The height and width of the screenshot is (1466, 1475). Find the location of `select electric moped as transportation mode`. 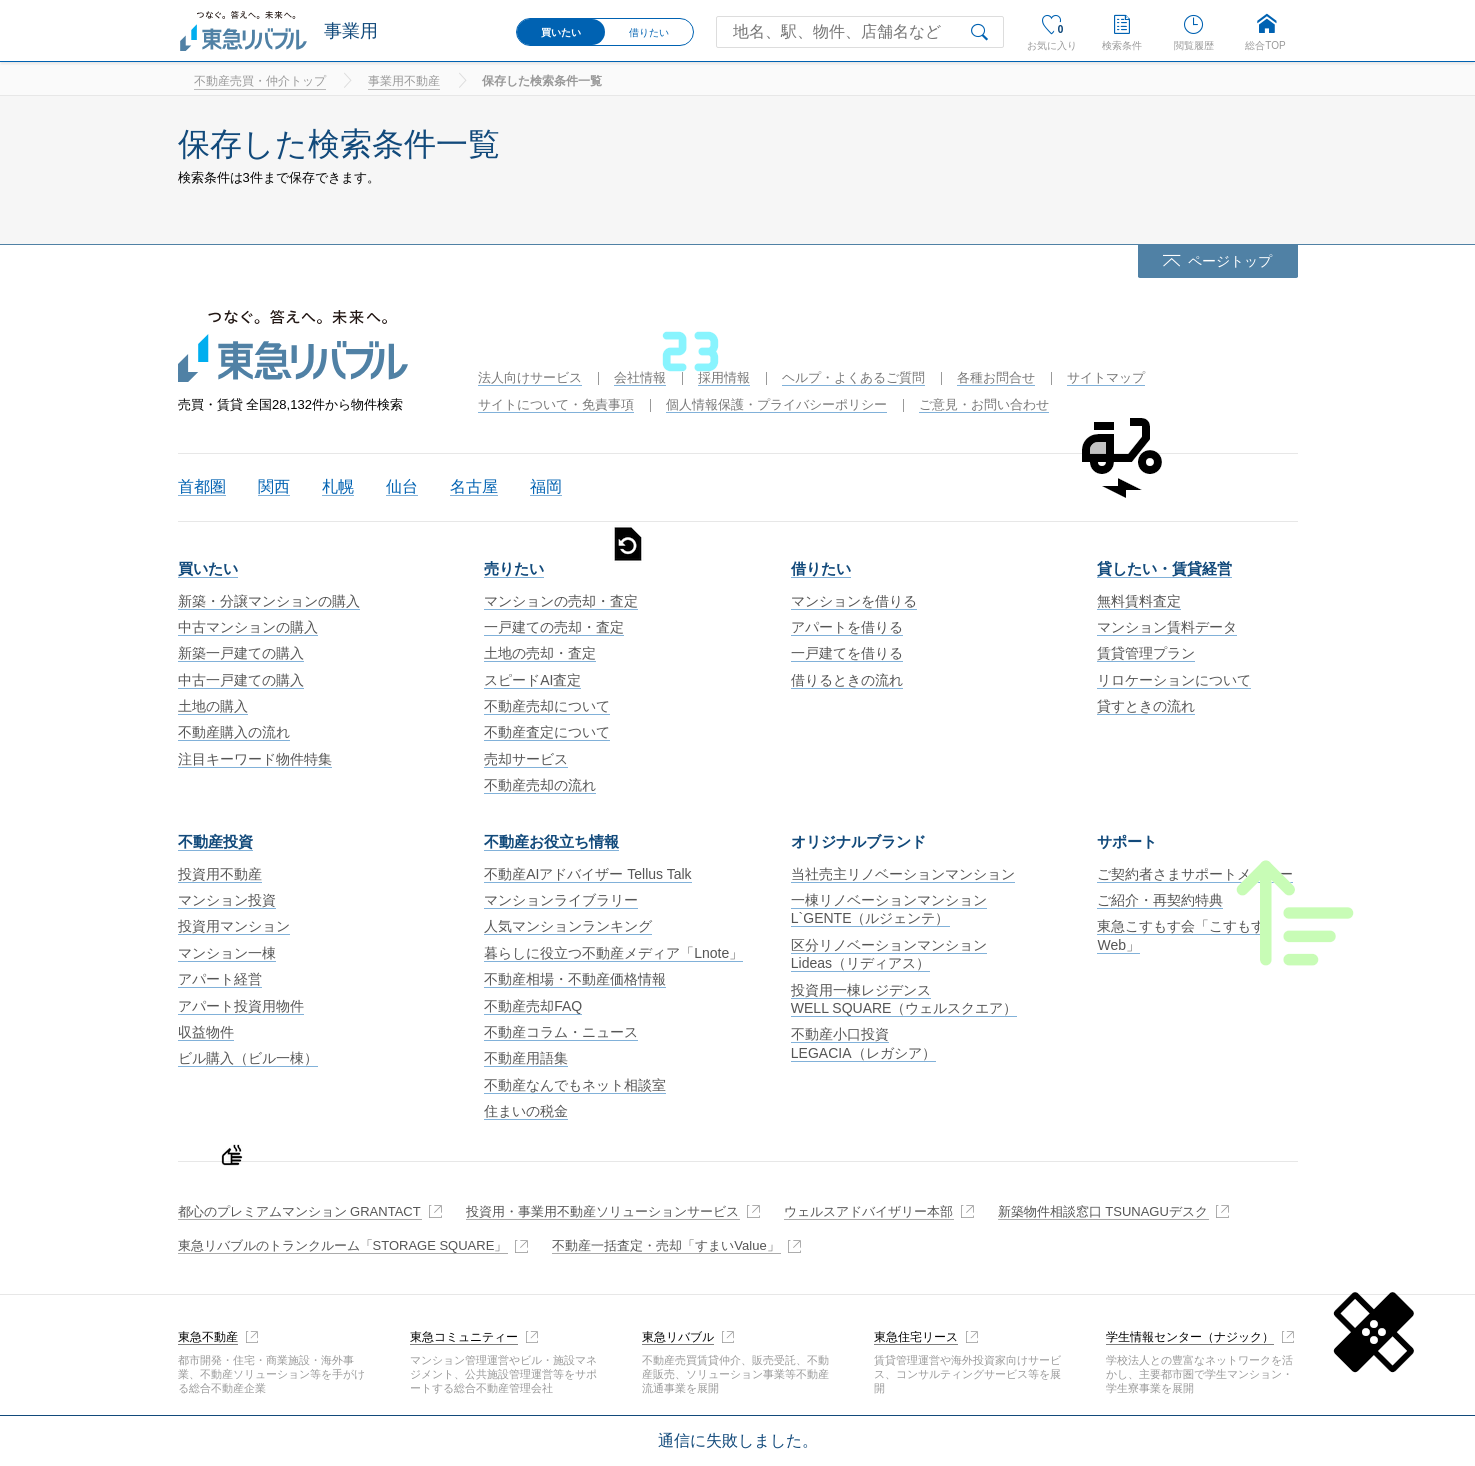

select electric moped as transportation mode is located at coordinates (1122, 454).